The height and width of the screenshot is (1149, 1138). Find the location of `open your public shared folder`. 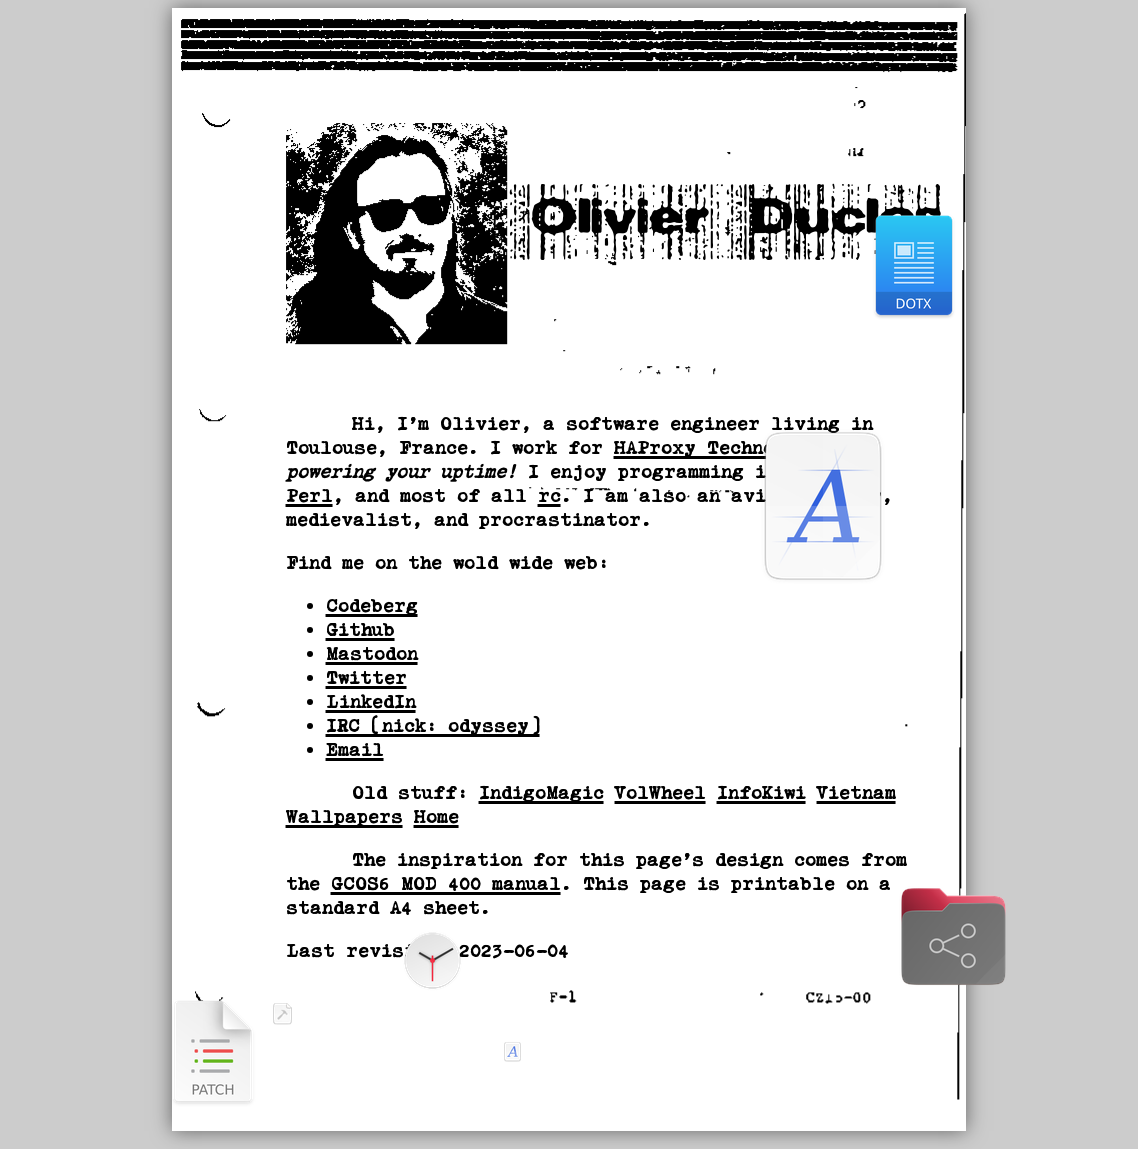

open your public shared folder is located at coordinates (953, 936).